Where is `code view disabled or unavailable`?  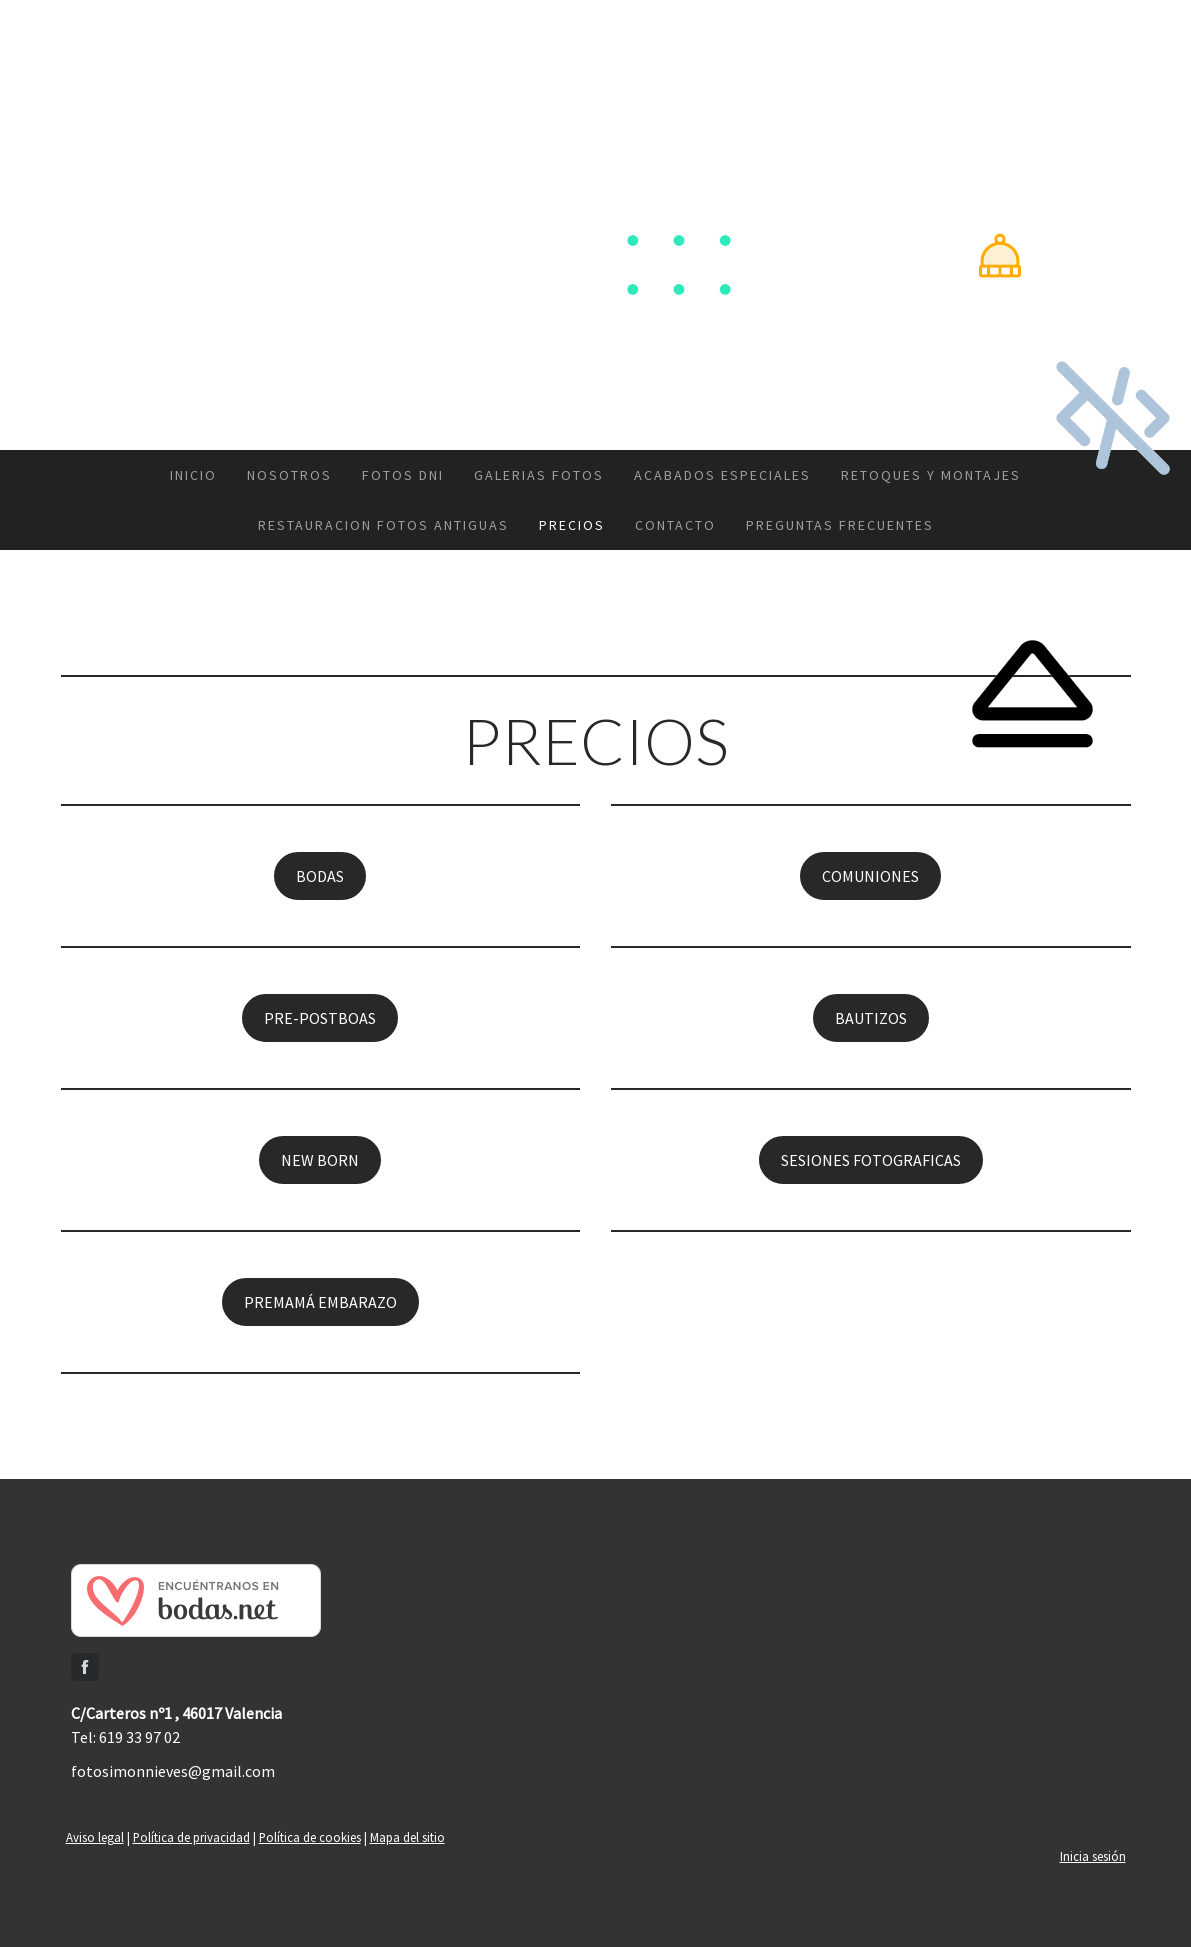
code view disabled or unavailable is located at coordinates (1113, 418).